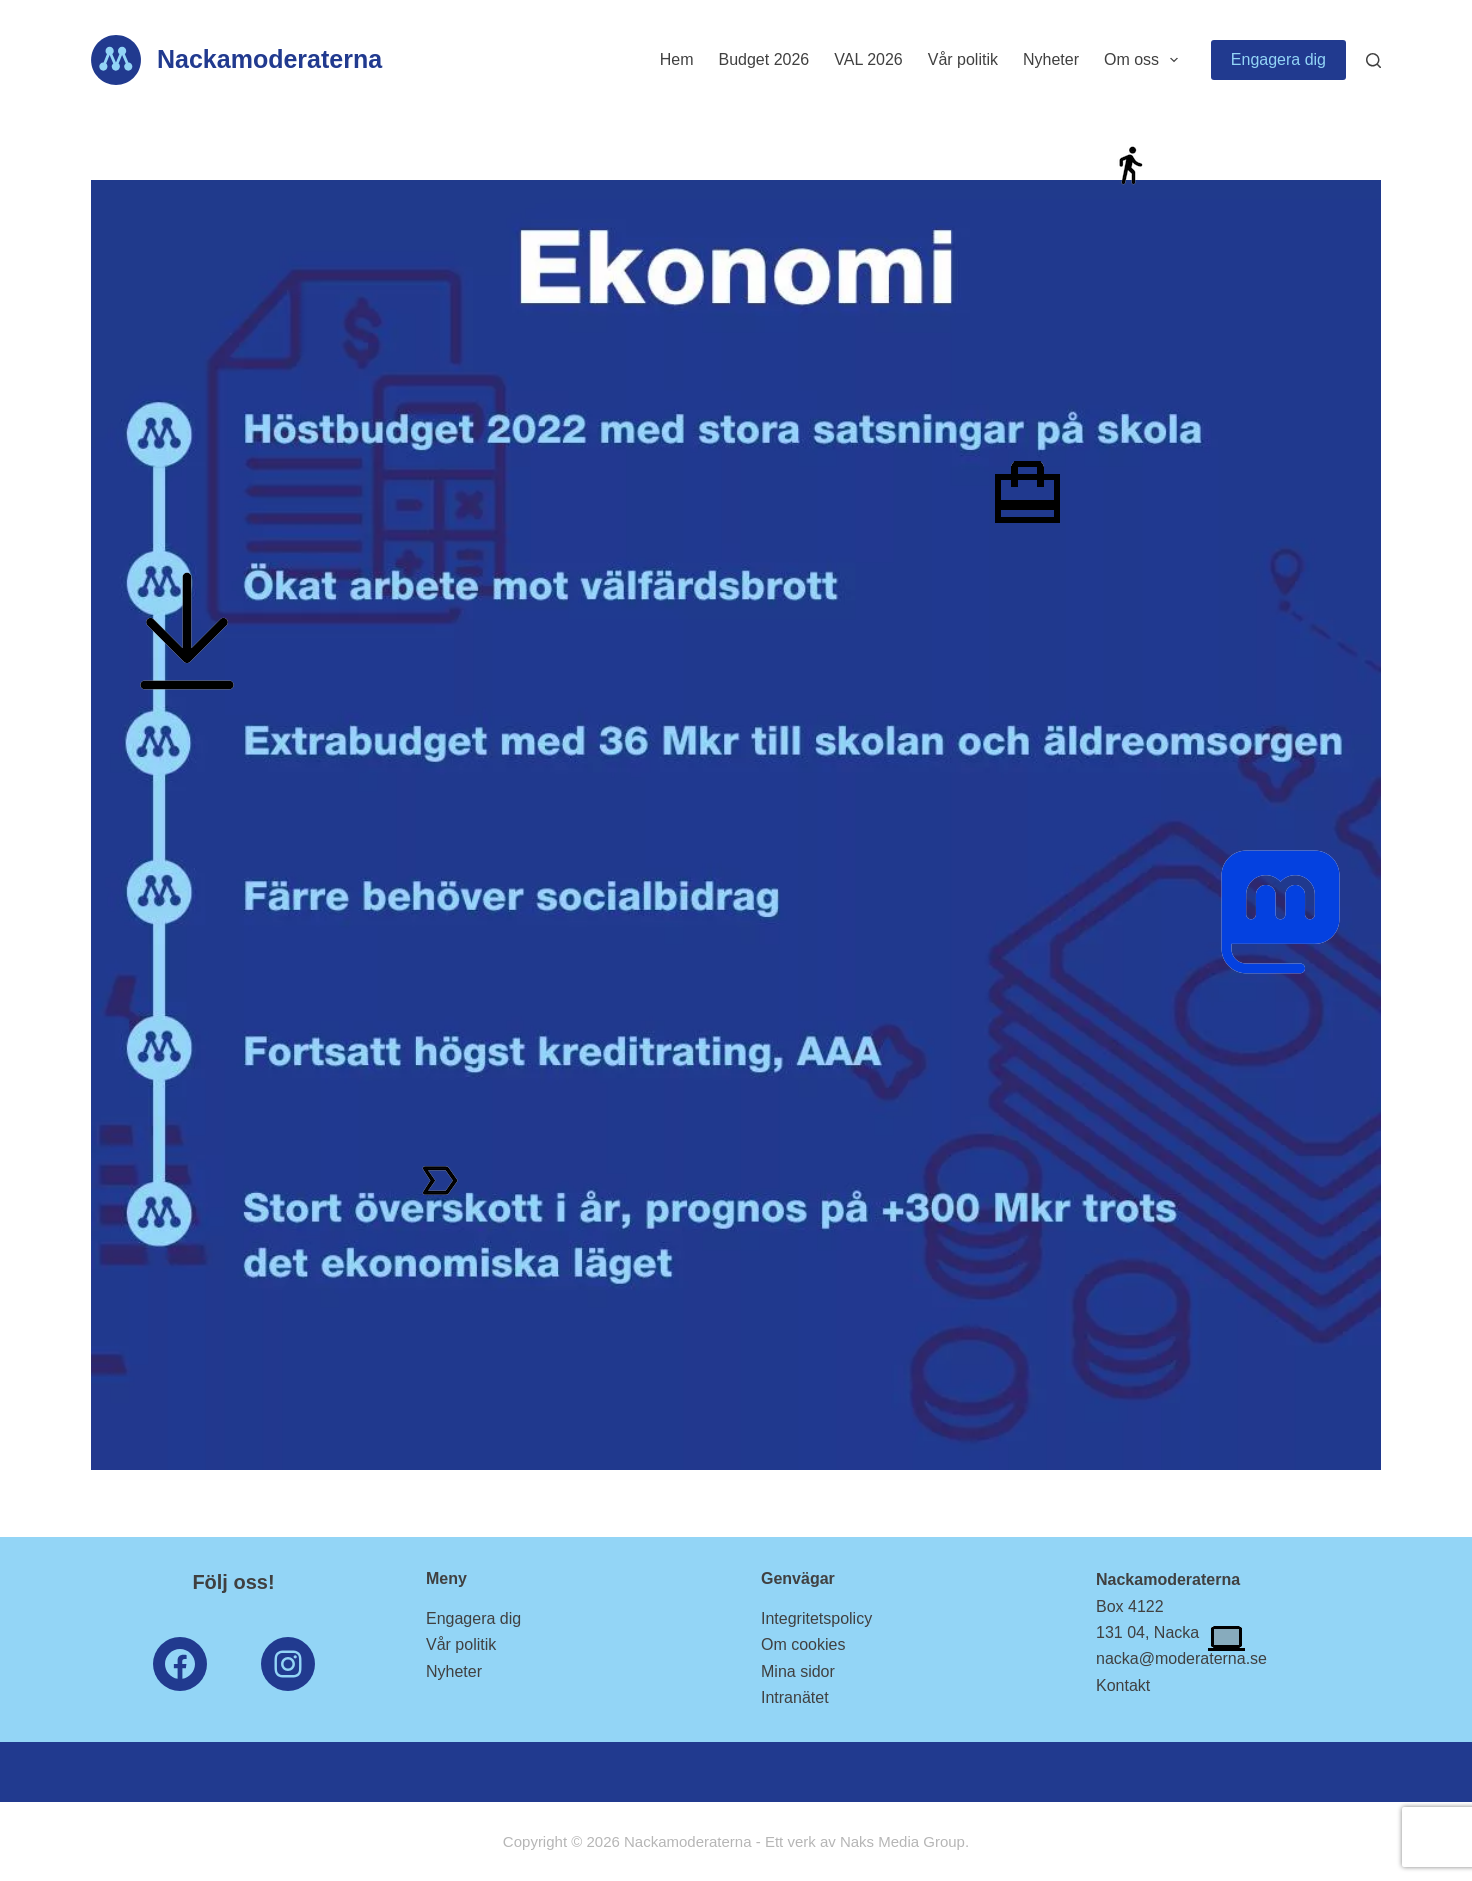 This screenshot has height=1881, width=1472. Describe the element at coordinates (439, 1180) in the screenshot. I see `mark item as important` at that location.